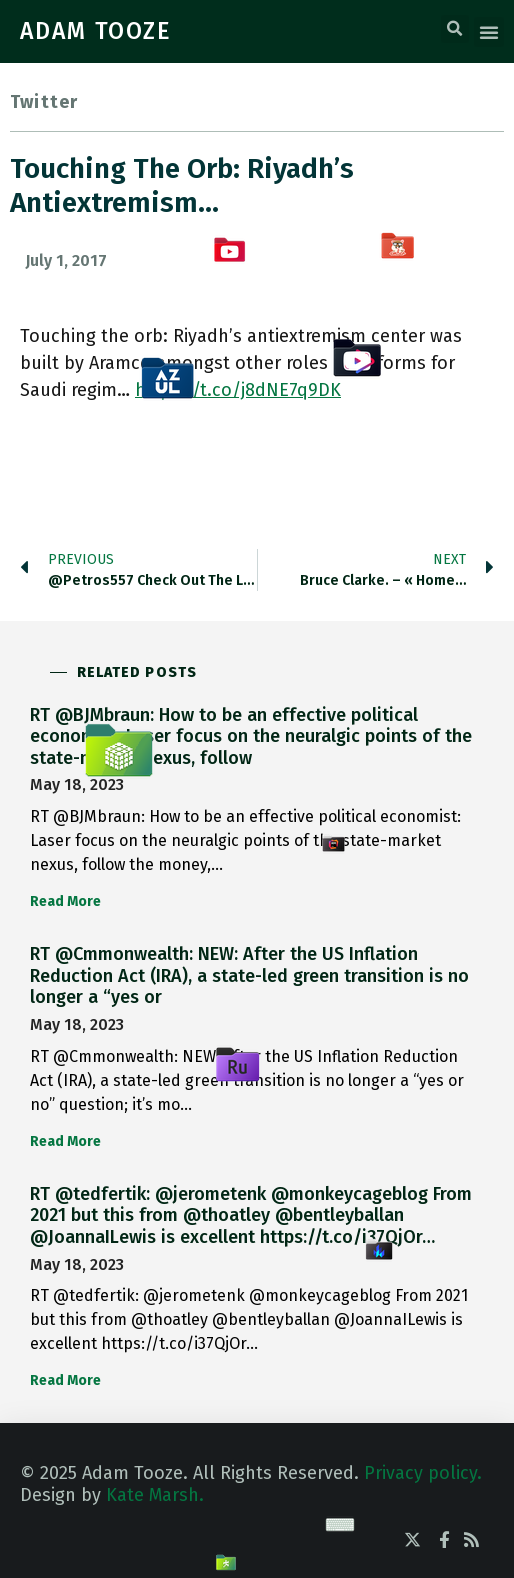 Image resolution: width=514 pixels, height=1578 pixels. Describe the element at coordinates (237, 1065) in the screenshot. I see `open folder containing Adobe Rush project files` at that location.